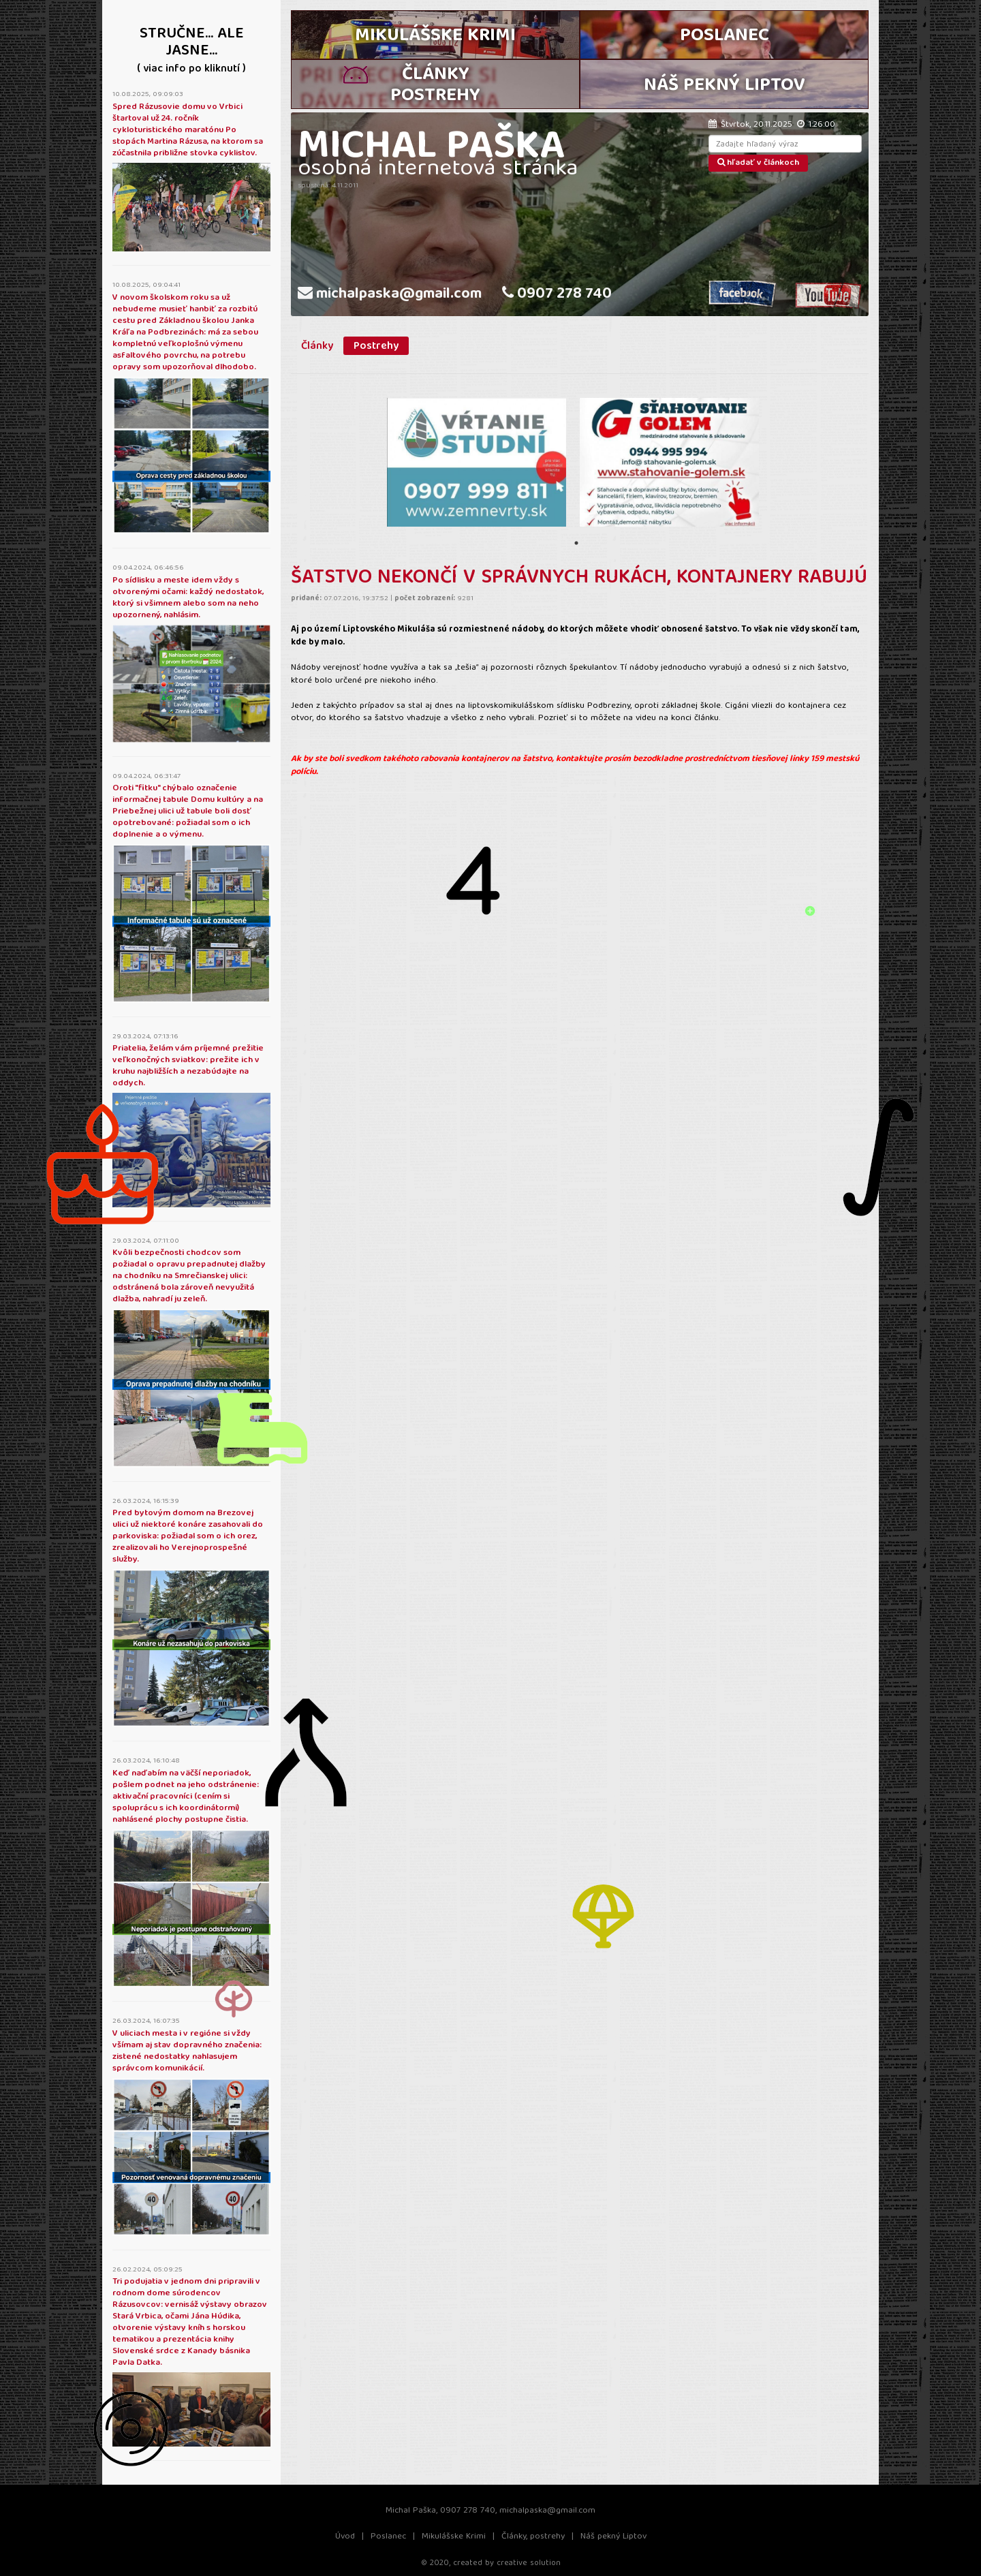 The width and height of the screenshot is (981, 2576). Describe the element at coordinates (102, 1173) in the screenshot. I see `view birthday or celebration reminders` at that location.